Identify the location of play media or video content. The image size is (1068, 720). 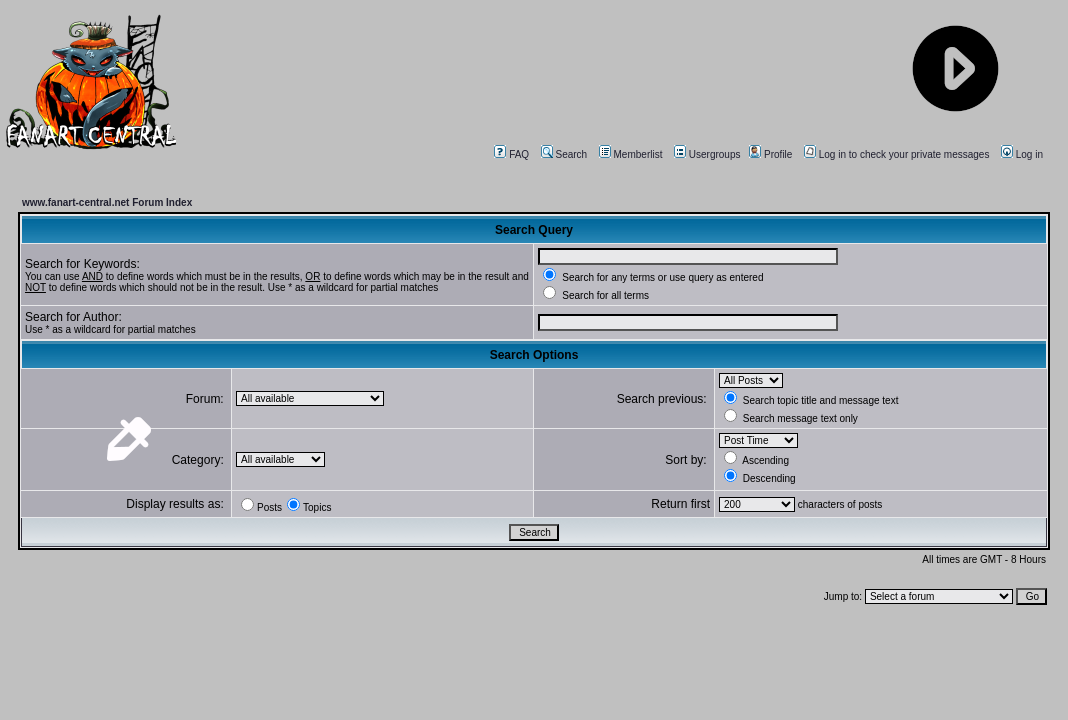
(955, 68).